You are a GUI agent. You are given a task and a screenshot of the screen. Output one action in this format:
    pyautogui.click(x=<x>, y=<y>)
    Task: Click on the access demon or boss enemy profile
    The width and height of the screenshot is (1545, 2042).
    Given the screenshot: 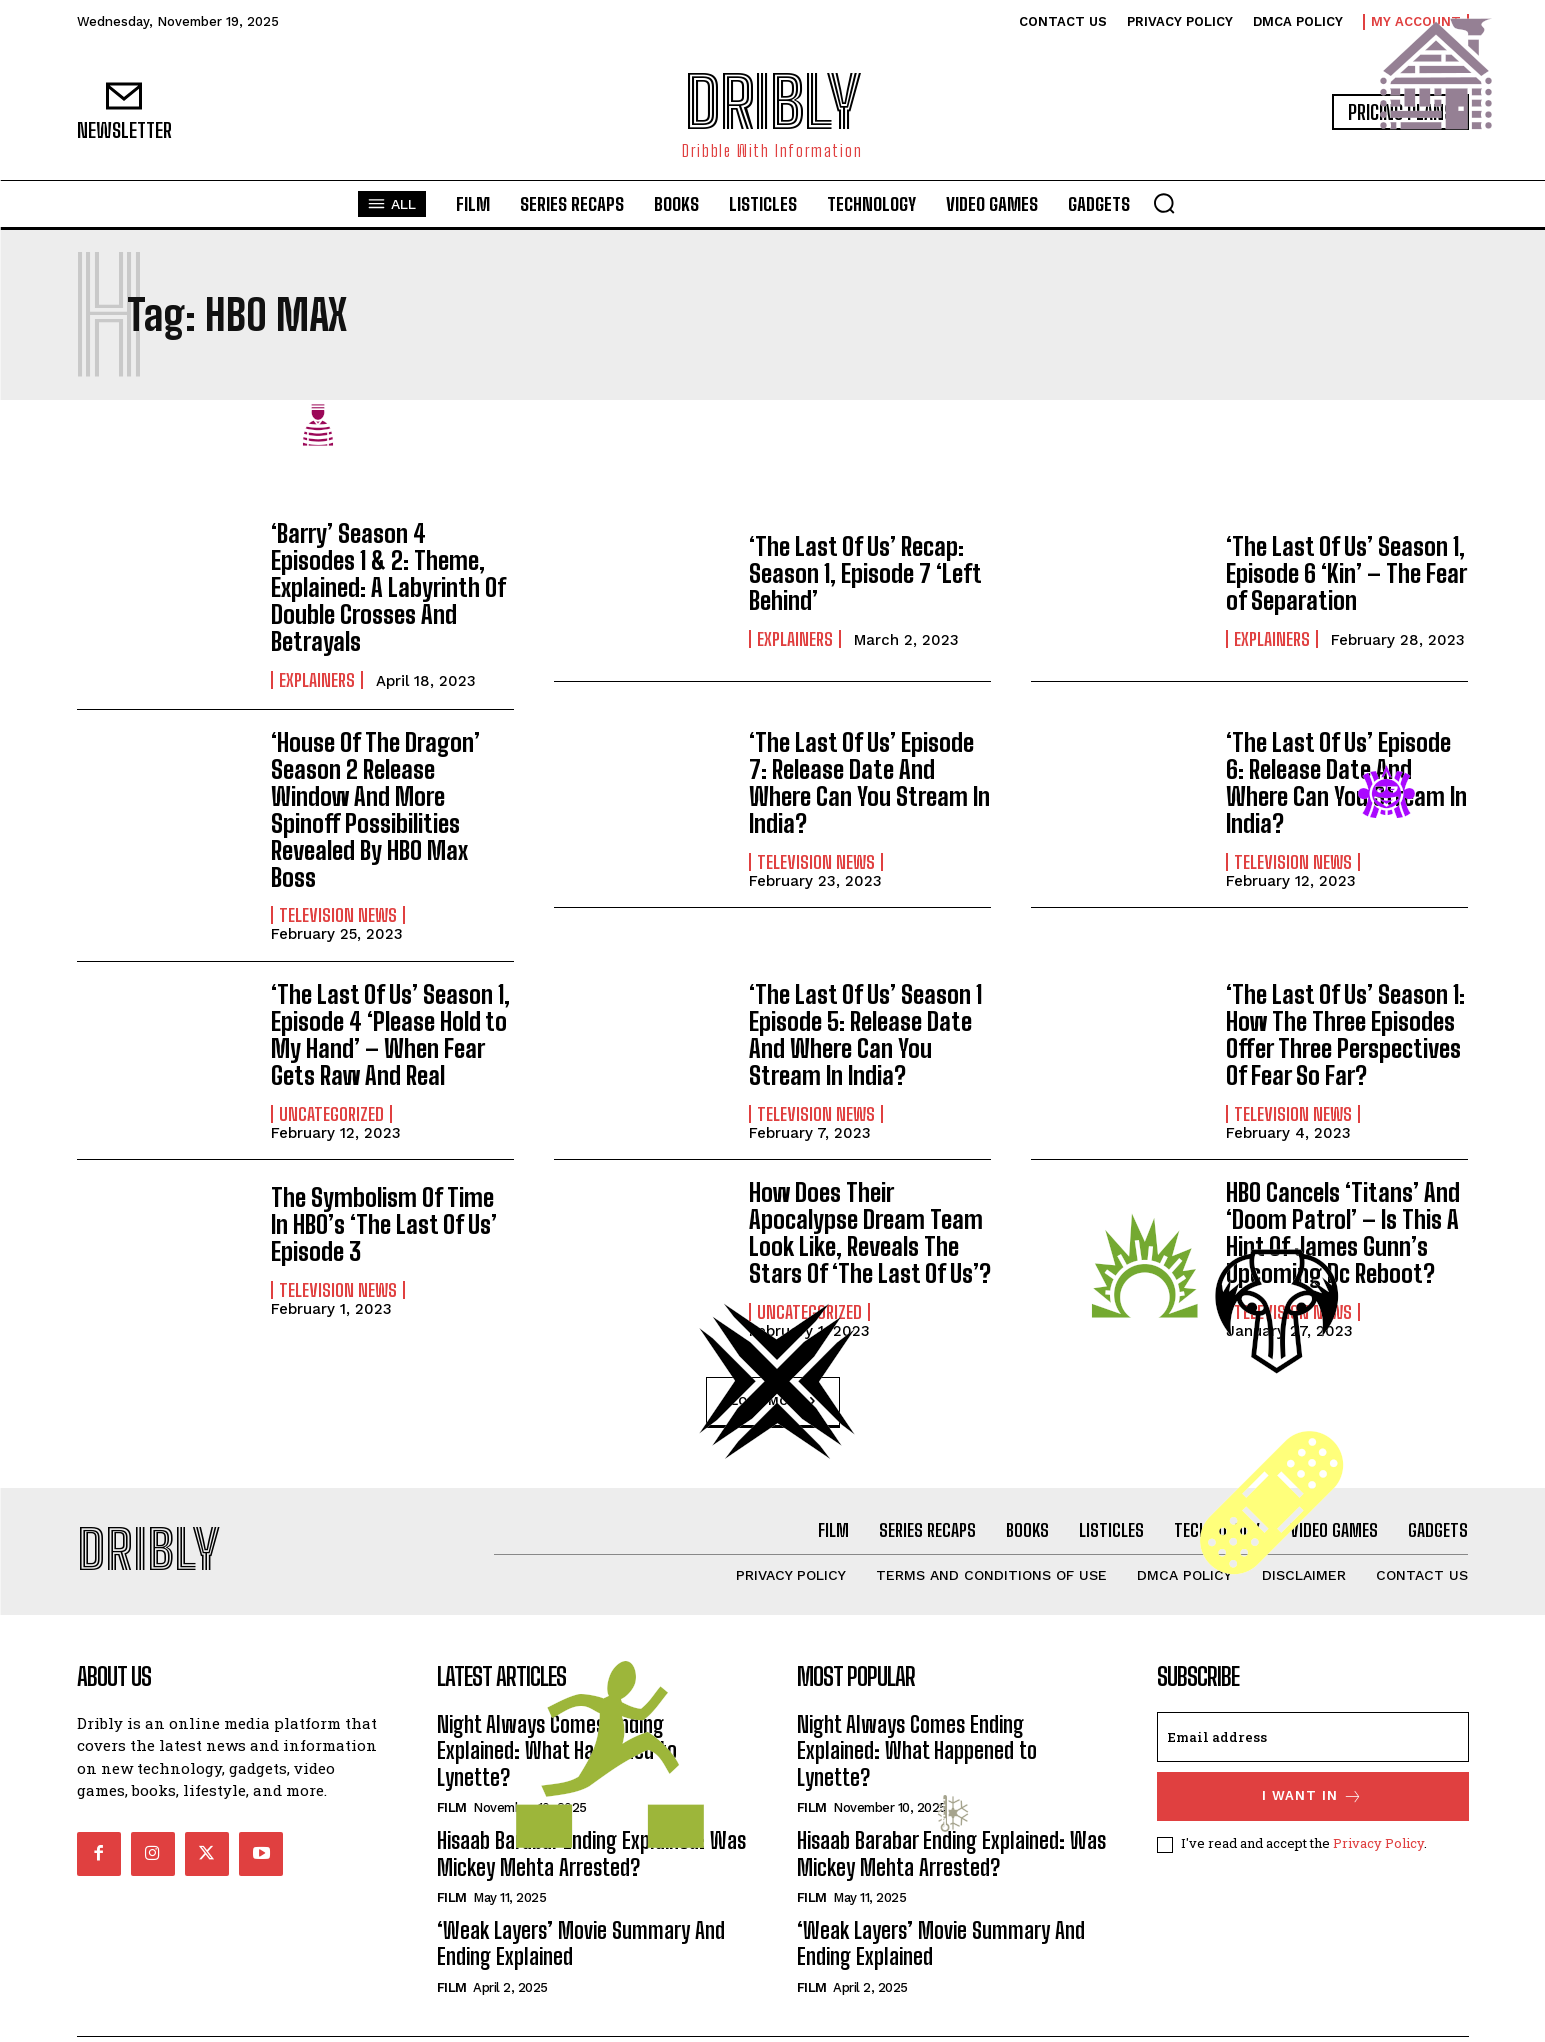 What is the action you would take?
    pyautogui.click(x=1276, y=1311)
    